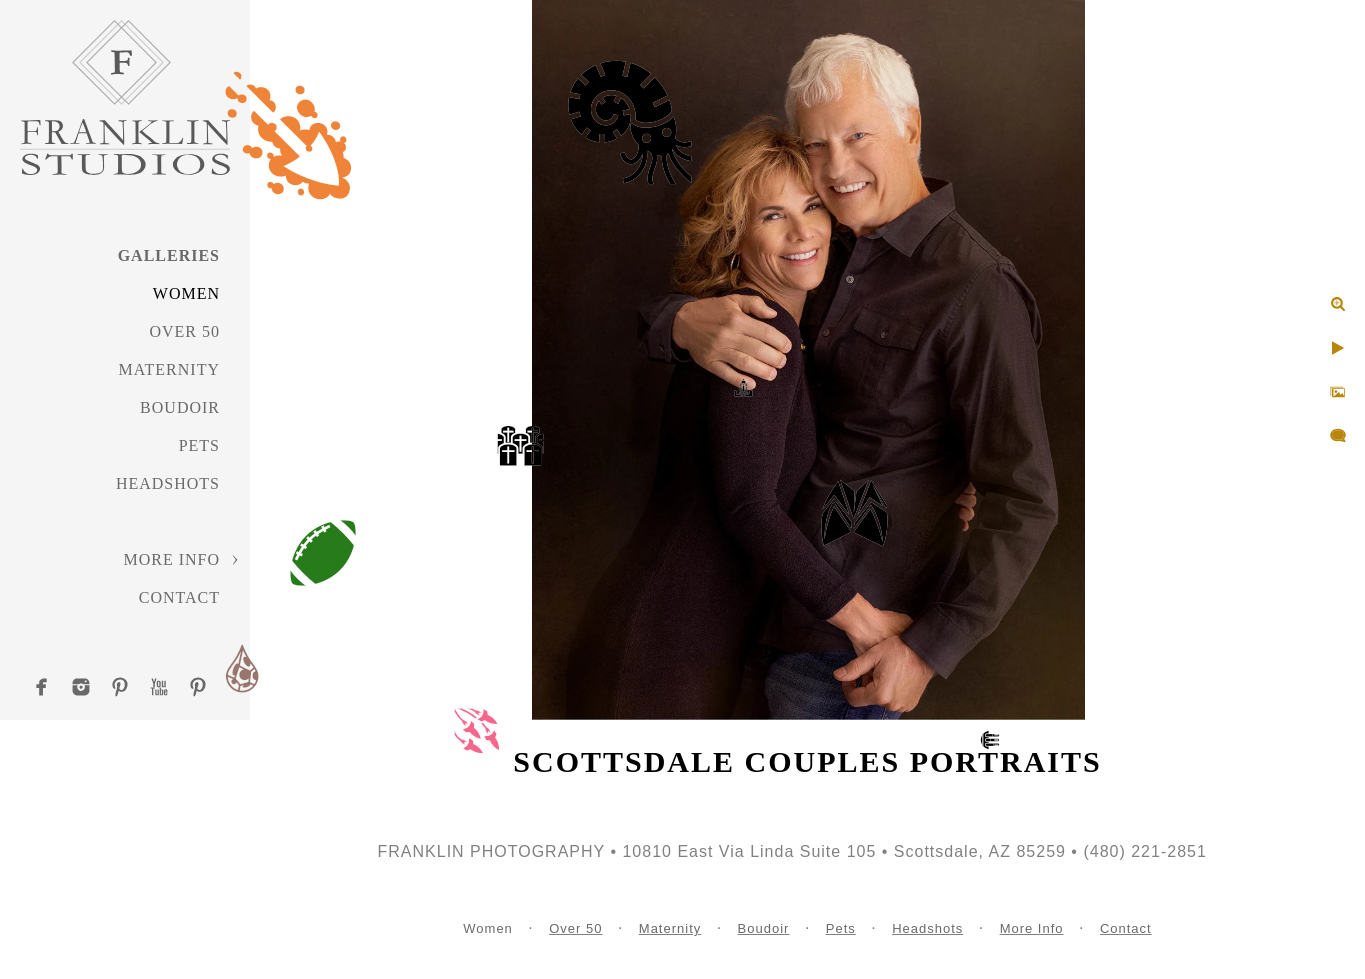 Image resolution: width=1365 pixels, height=979 pixels. Describe the element at coordinates (477, 731) in the screenshot. I see `launch multiple projectile attack` at that location.